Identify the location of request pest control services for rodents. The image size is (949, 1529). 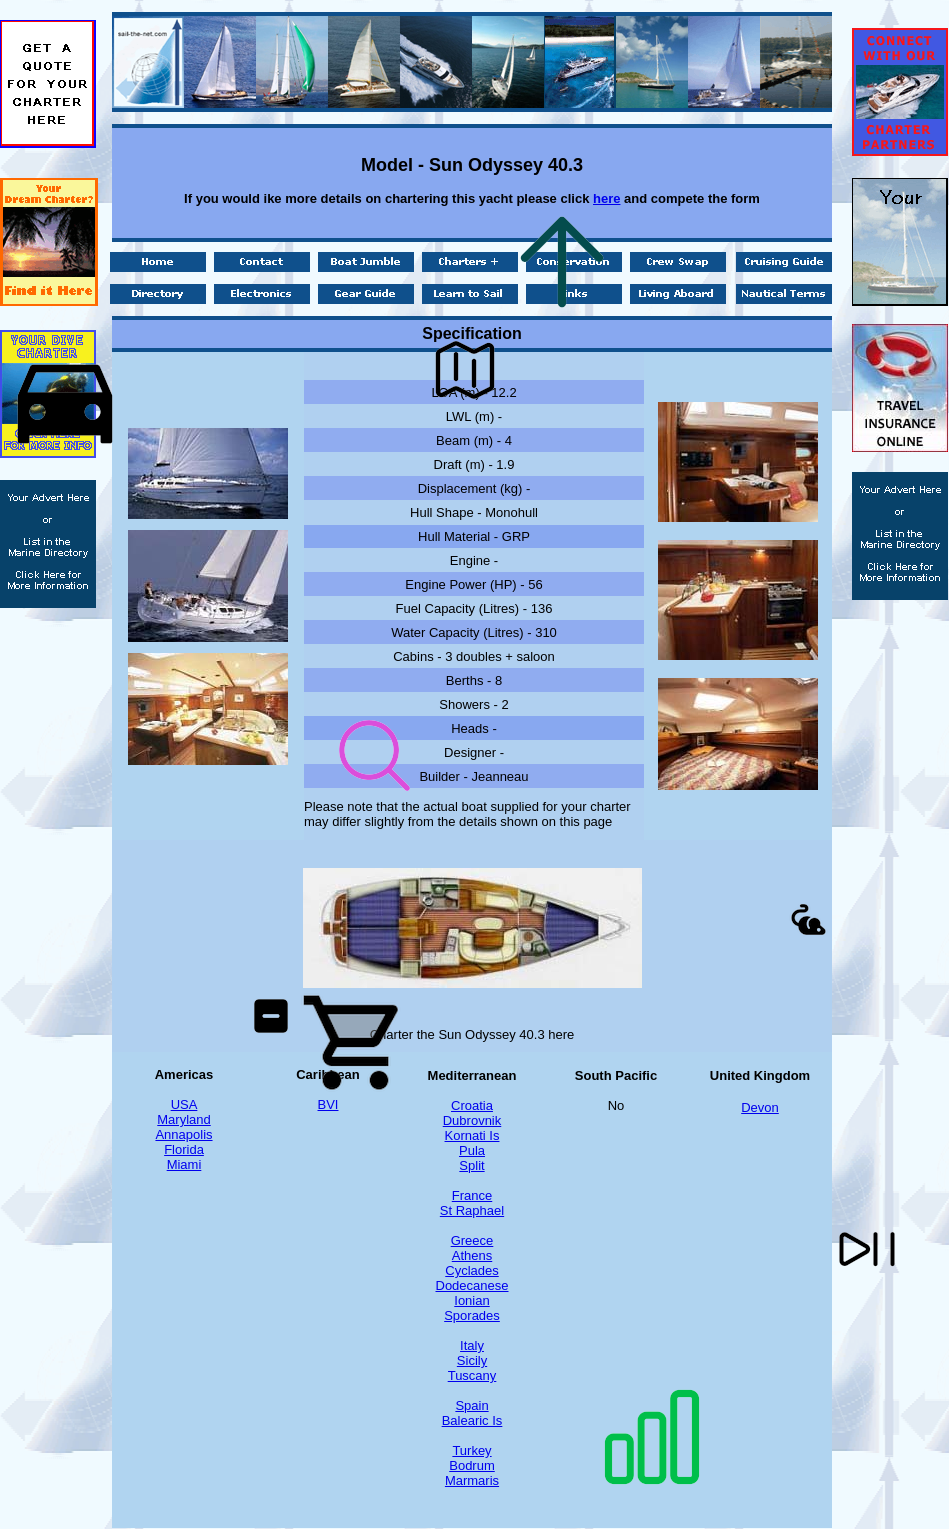
(808, 919).